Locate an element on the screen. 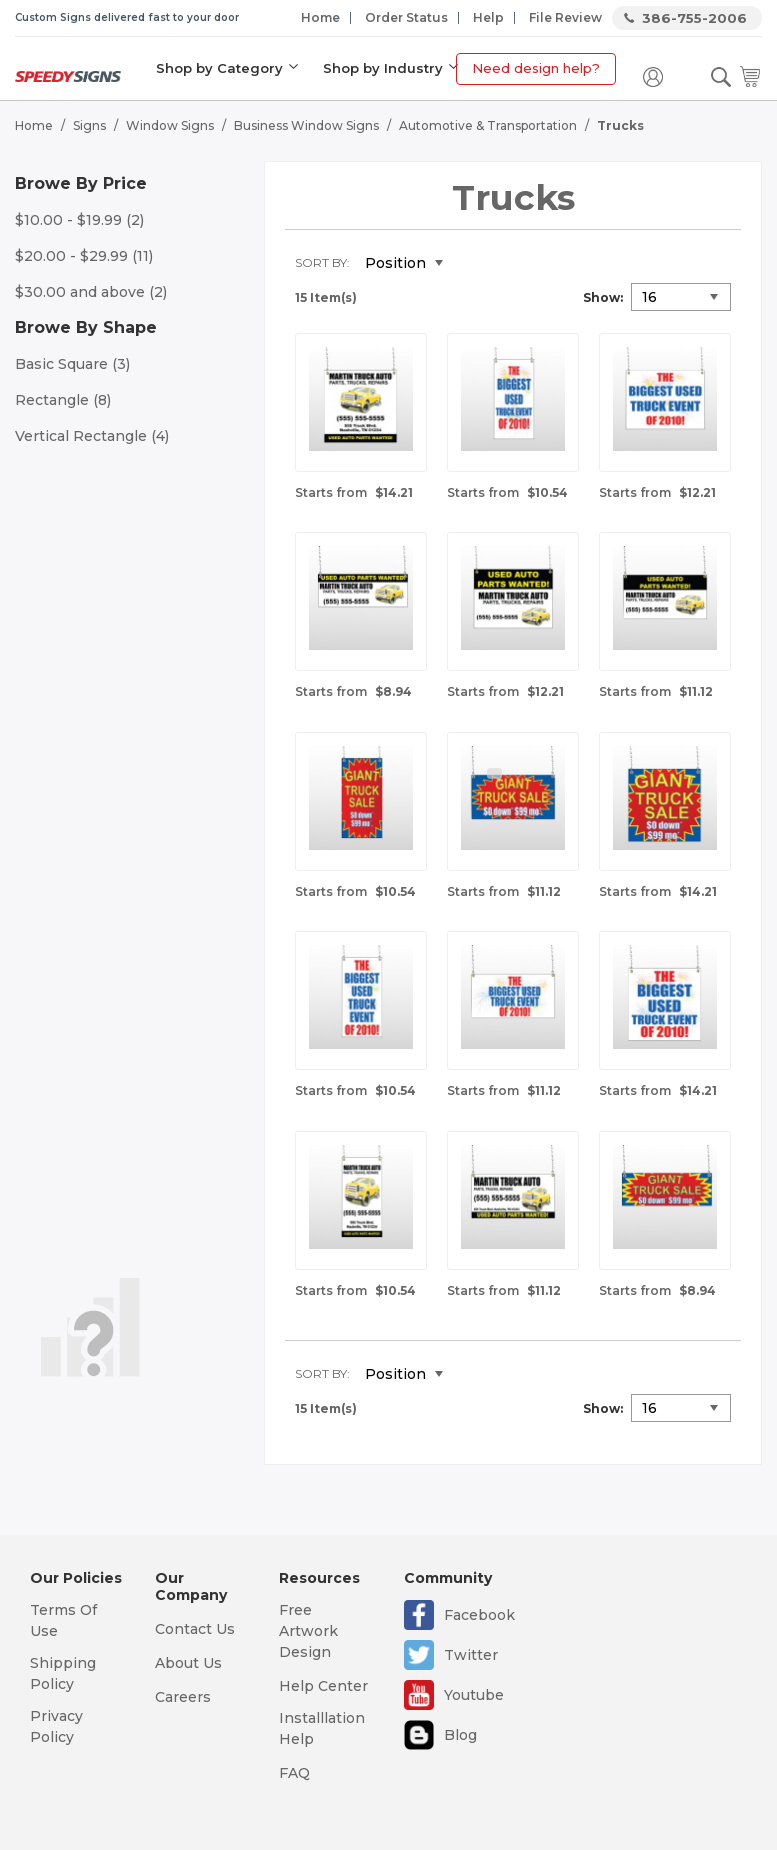 The width and height of the screenshot is (777, 1850). no cellular network route available is located at coordinates (93, 1330).